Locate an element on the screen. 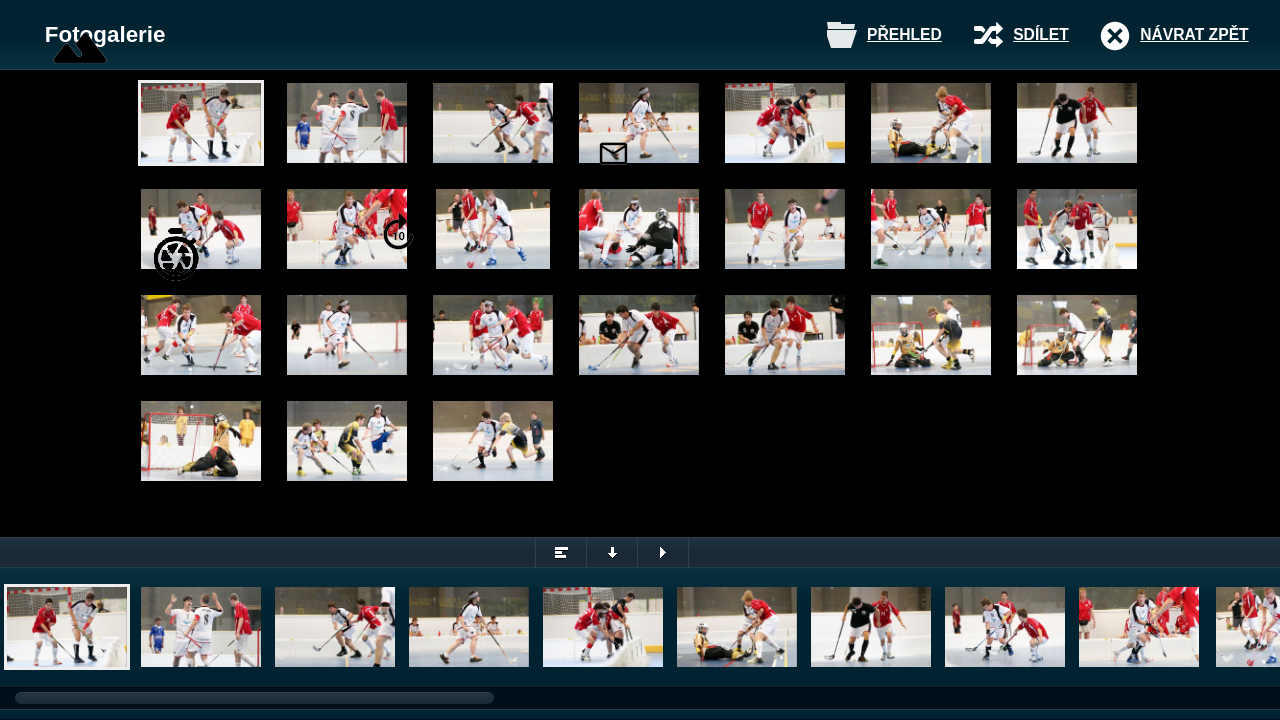 This screenshot has width=1280, height=720. adjust camera shutter speed settings is located at coordinates (176, 256).